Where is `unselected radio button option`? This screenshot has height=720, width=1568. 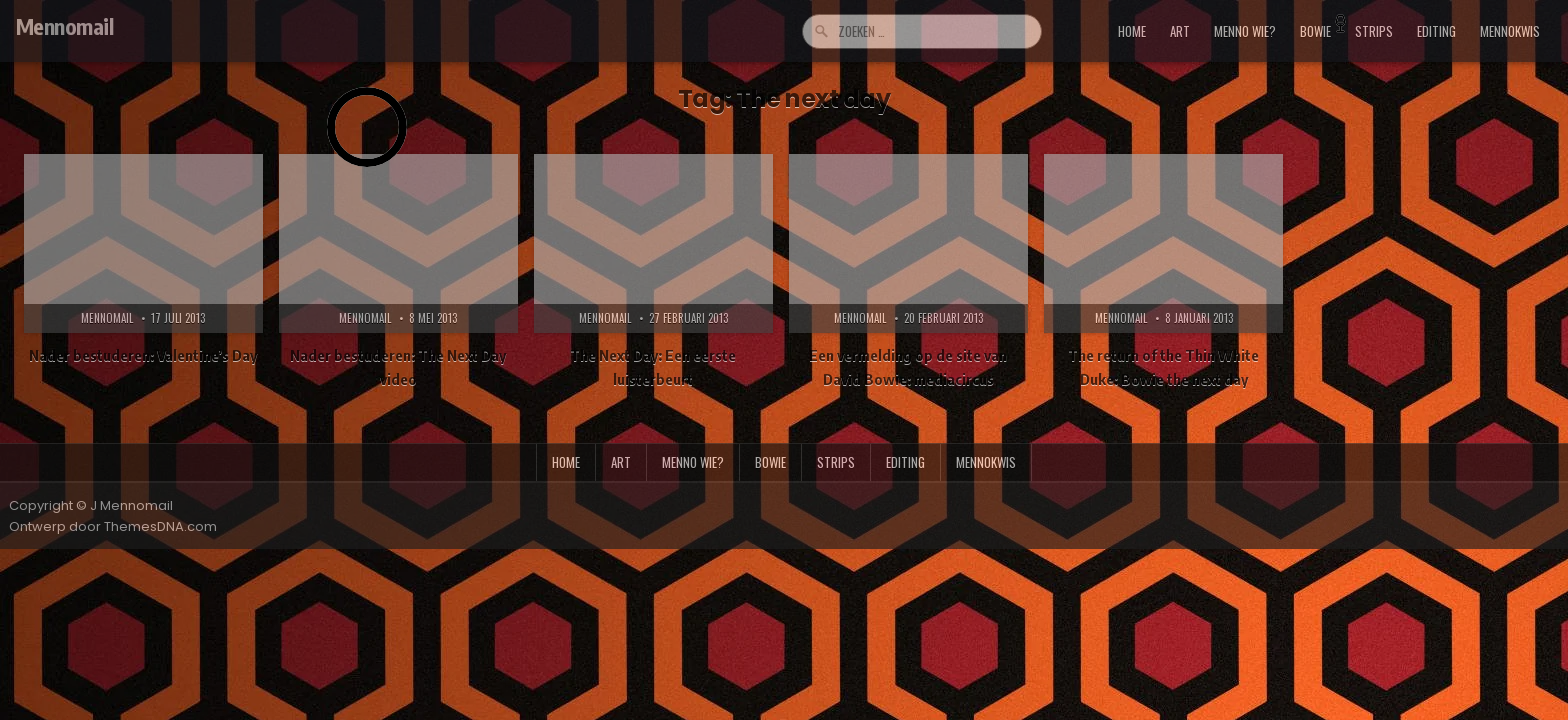
unselected radio button option is located at coordinates (367, 127).